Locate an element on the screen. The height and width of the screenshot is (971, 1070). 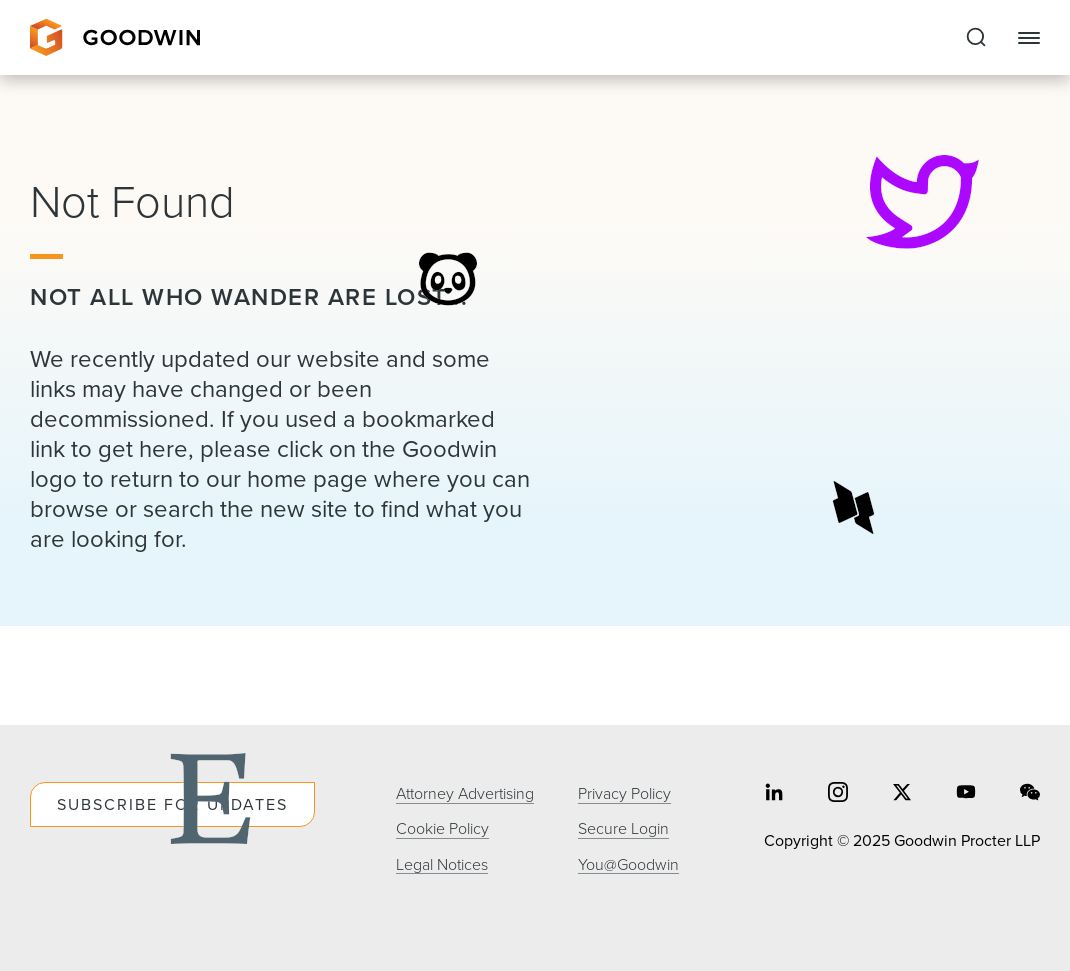
open Monica AI assistant is located at coordinates (448, 279).